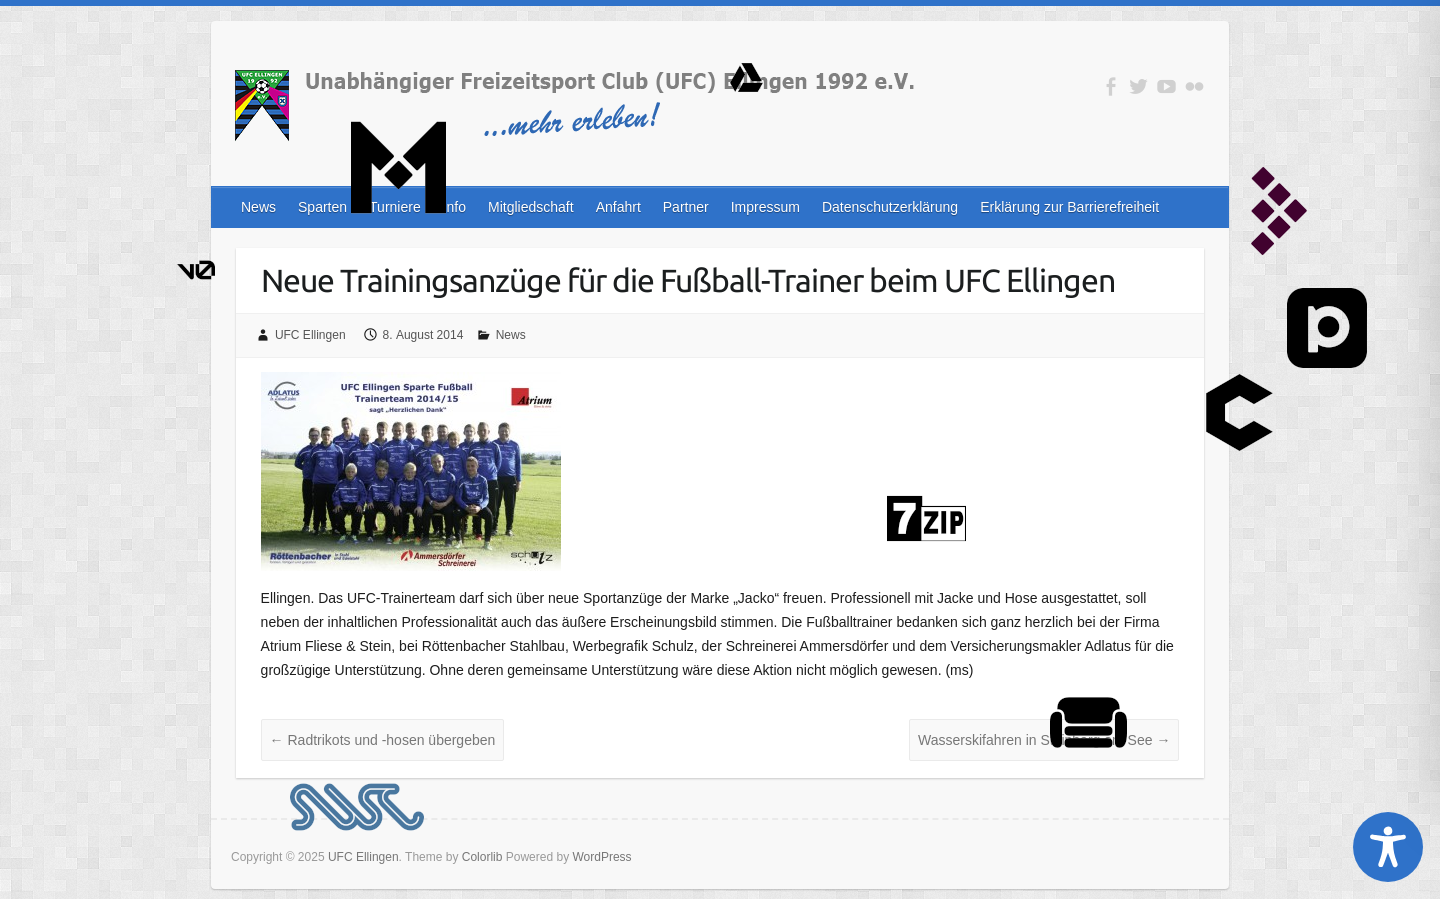 The width and height of the screenshot is (1440, 899). What do you see at coordinates (357, 807) in the screenshot?
I see `visit the SWC (Speedy Web Compiler) website or documentation` at bounding box center [357, 807].